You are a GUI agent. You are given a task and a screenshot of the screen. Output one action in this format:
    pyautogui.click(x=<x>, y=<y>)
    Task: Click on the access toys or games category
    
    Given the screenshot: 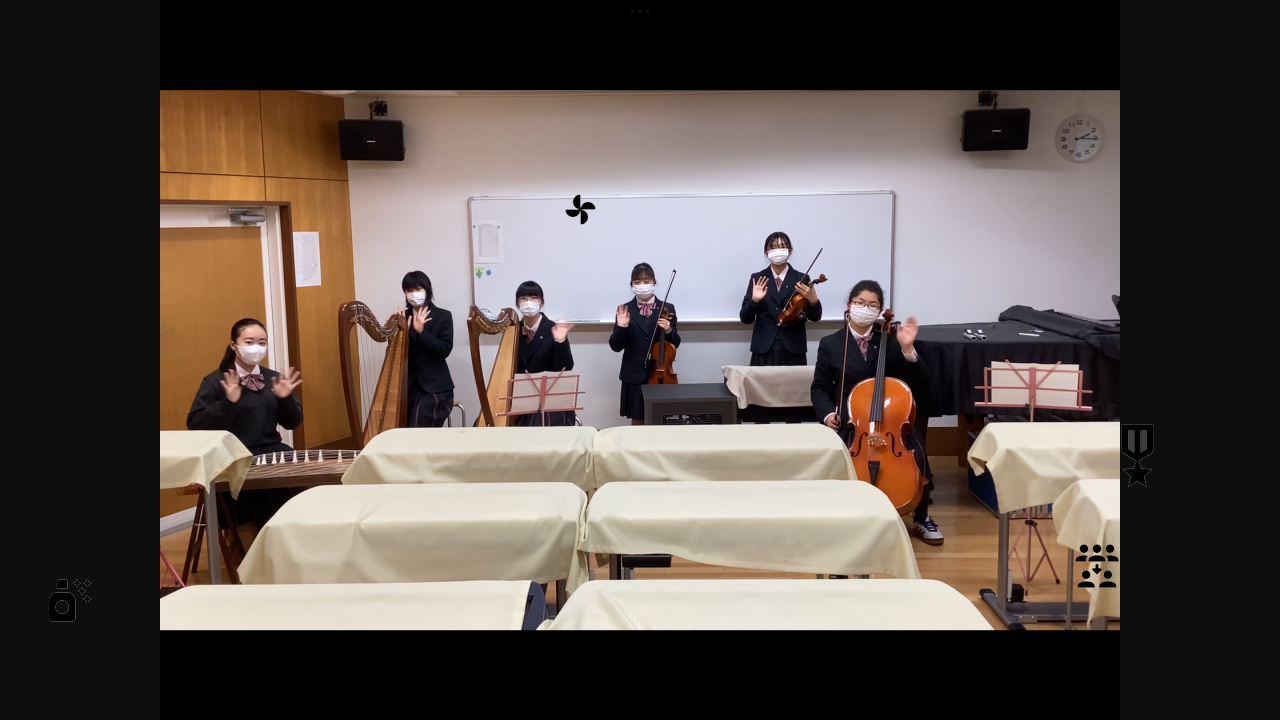 What is the action you would take?
    pyautogui.click(x=580, y=209)
    